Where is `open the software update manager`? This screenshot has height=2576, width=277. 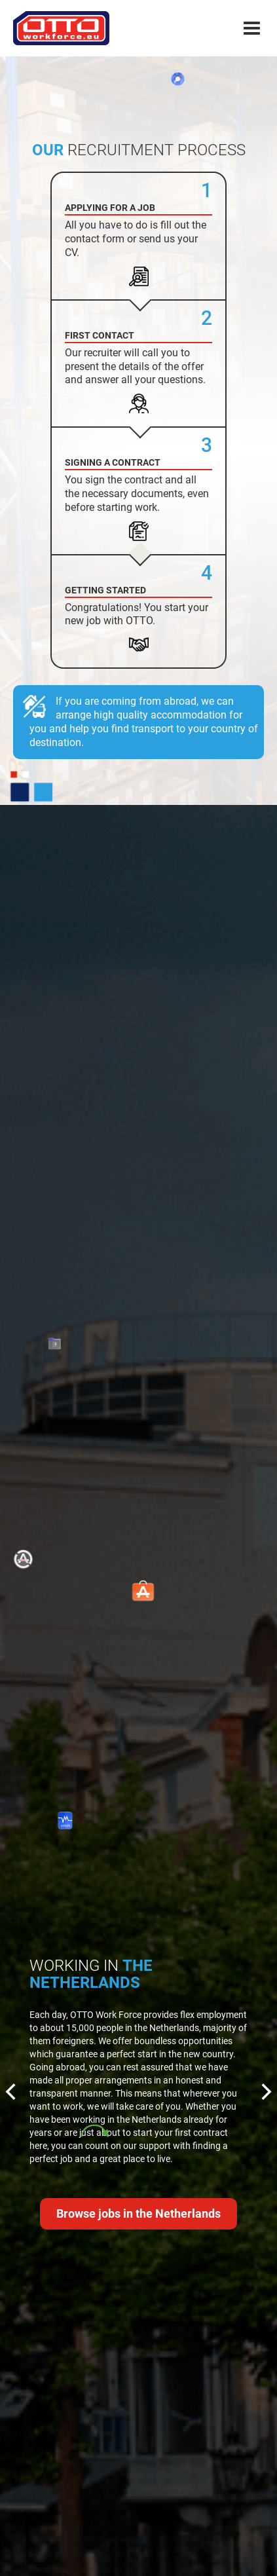
open the software update manager is located at coordinates (23, 1559).